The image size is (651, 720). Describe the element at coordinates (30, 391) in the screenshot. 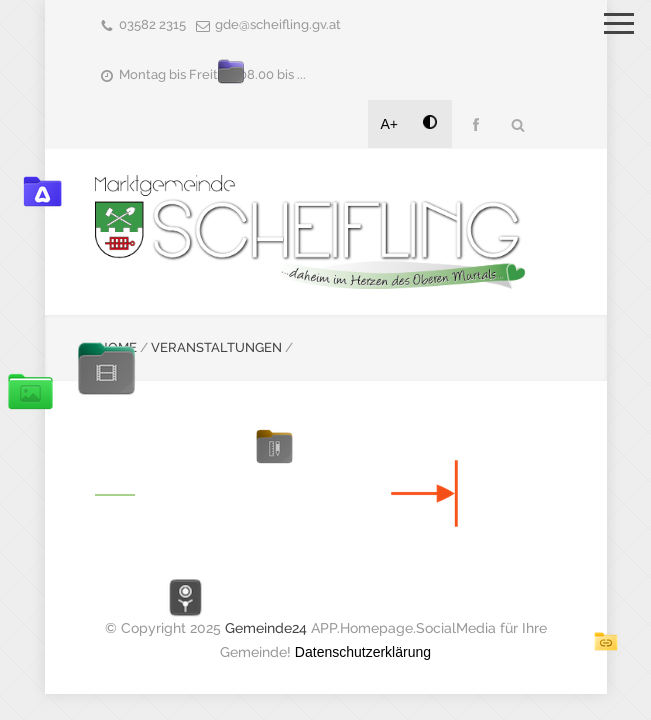

I see `open your images folder` at that location.